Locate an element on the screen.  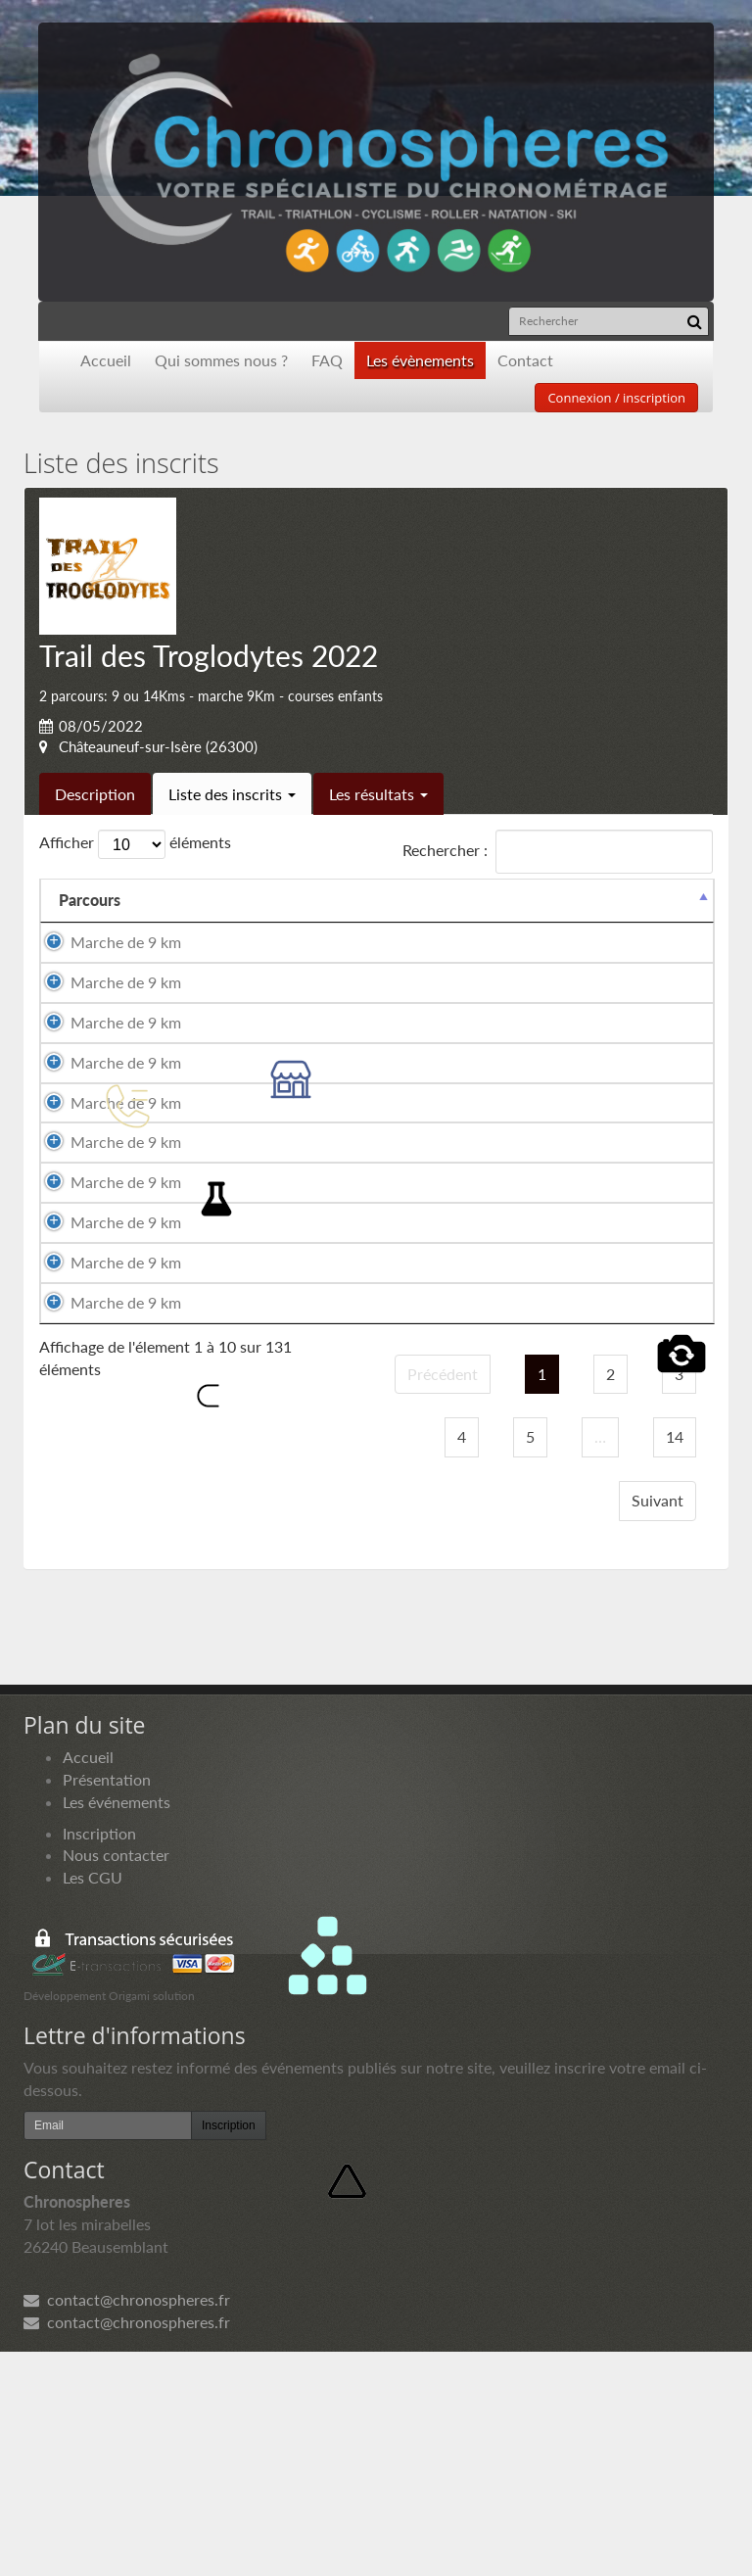
browse or access the store is located at coordinates (291, 1079).